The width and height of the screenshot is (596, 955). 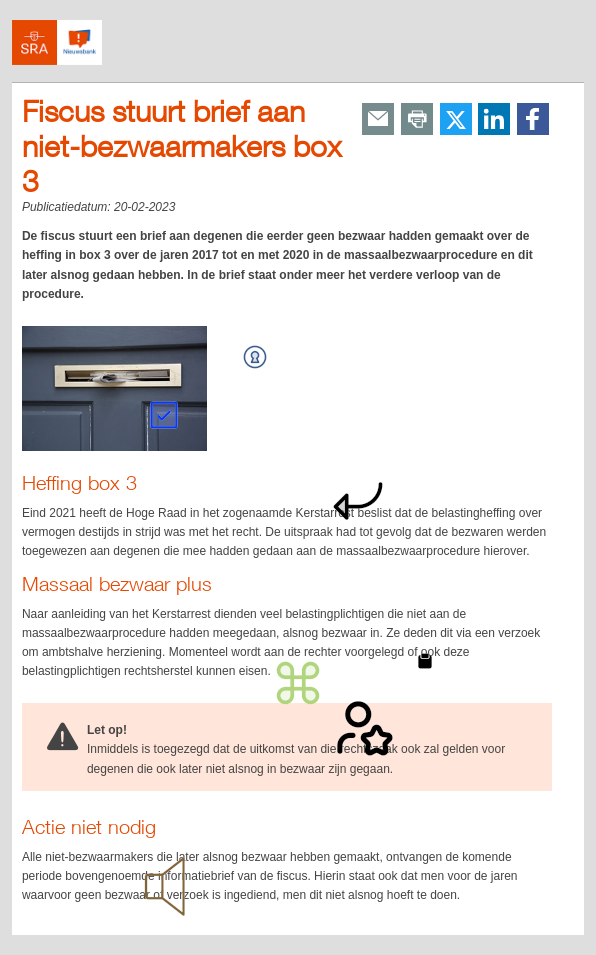 What do you see at coordinates (363, 727) in the screenshot?
I see `view favorite or starred user` at bounding box center [363, 727].